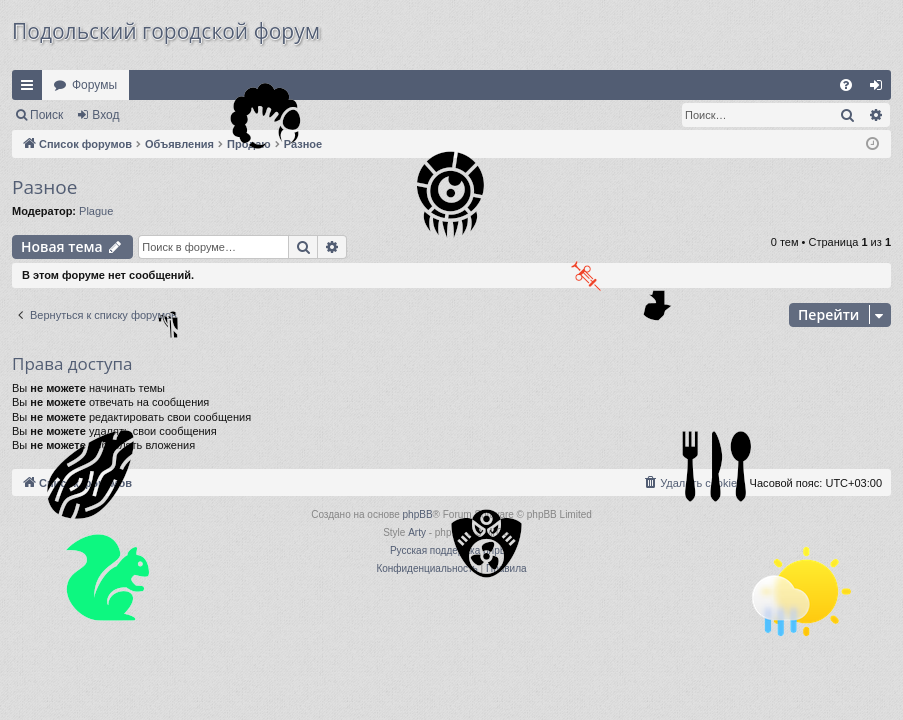 The height and width of the screenshot is (720, 903). What do you see at coordinates (486, 543) in the screenshot?
I see `select the air man character` at bounding box center [486, 543].